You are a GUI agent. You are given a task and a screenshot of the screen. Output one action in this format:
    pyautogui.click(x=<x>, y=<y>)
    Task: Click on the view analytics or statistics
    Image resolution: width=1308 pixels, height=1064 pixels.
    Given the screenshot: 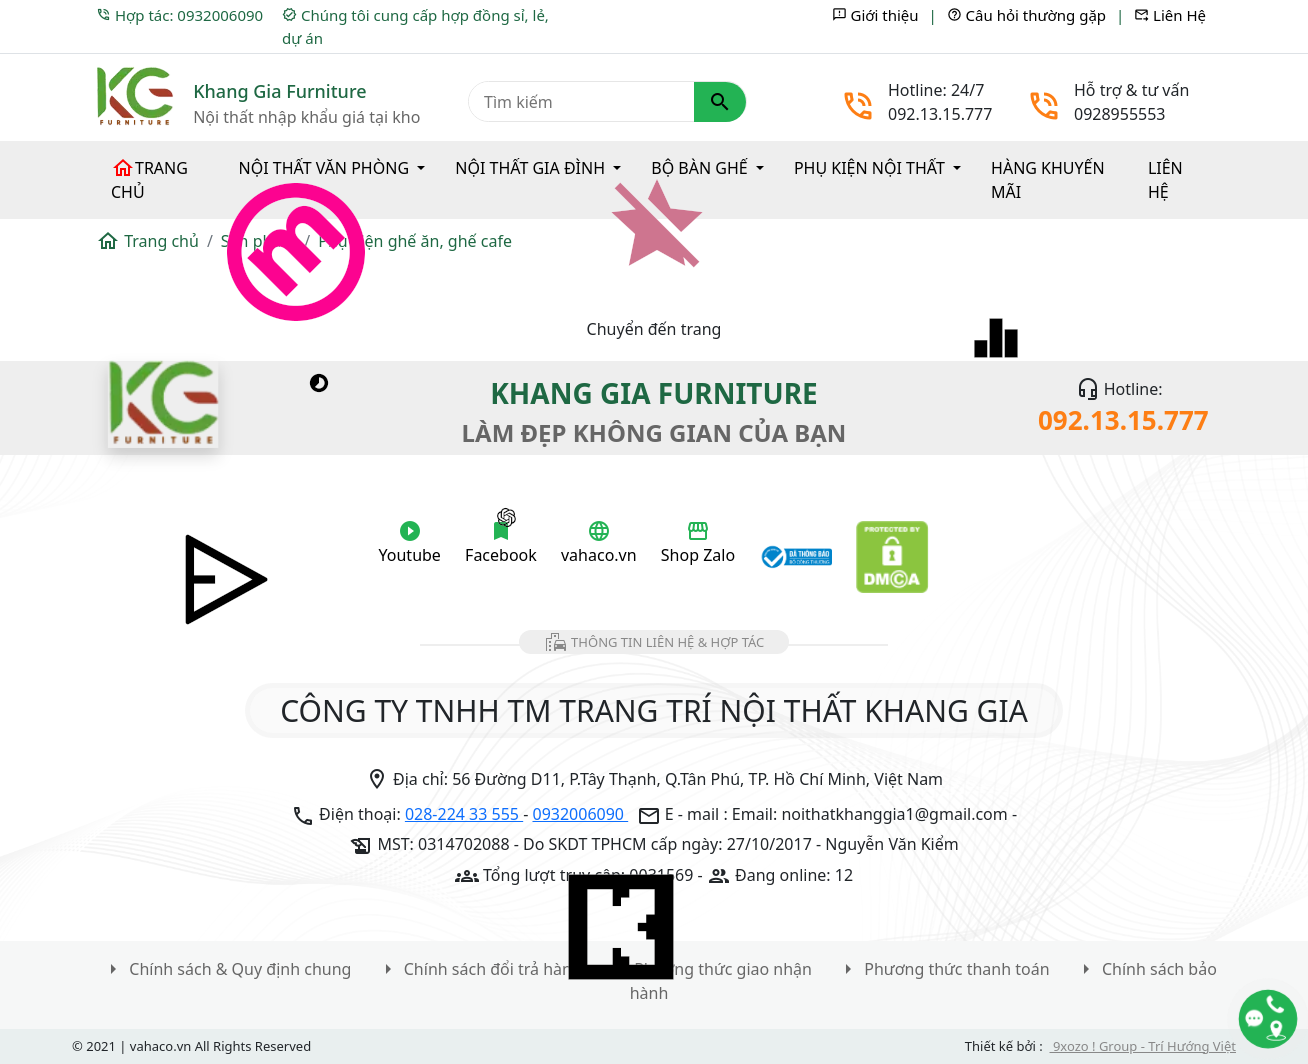 What is the action you would take?
    pyautogui.click(x=996, y=338)
    